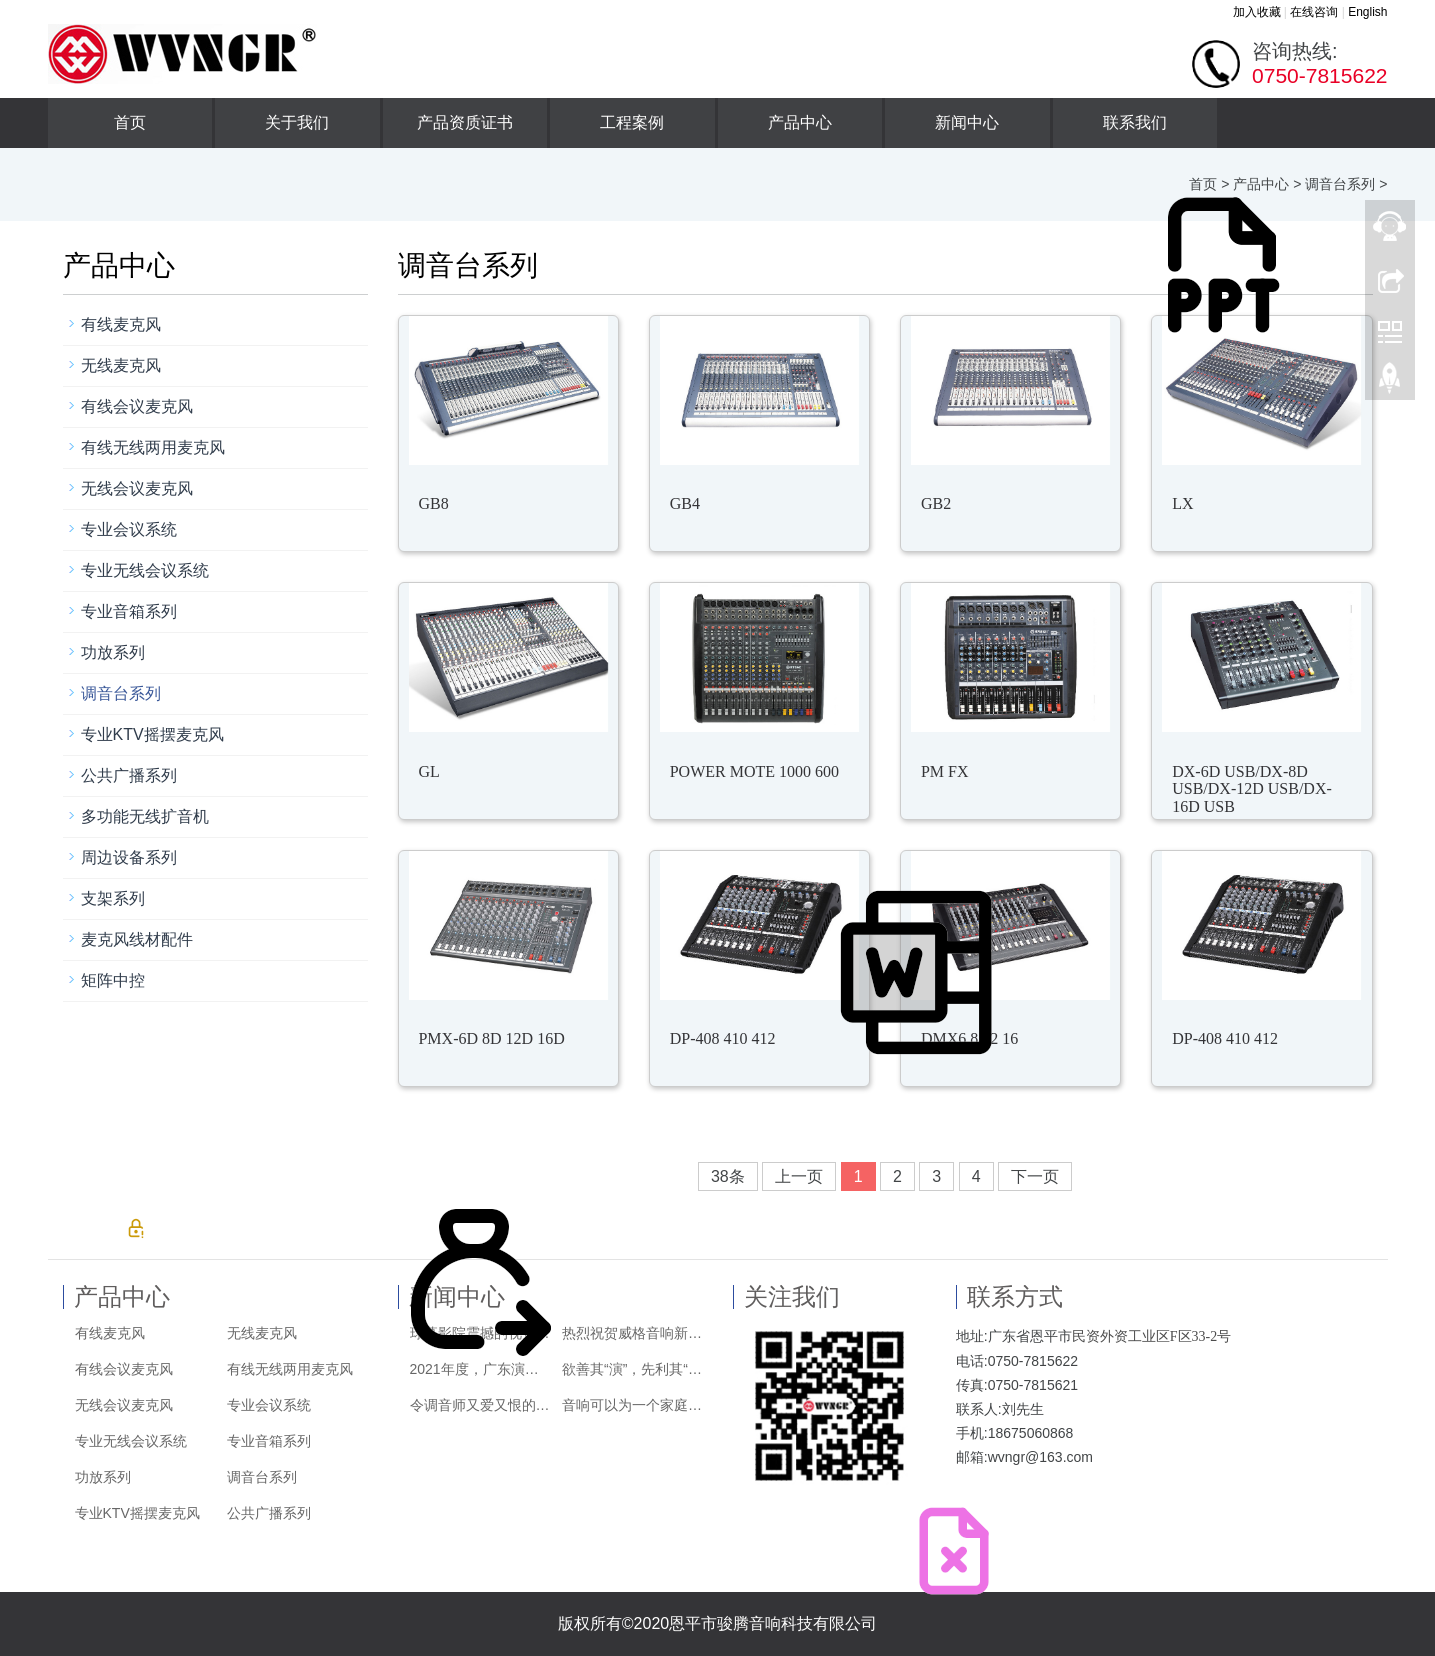  What do you see at coordinates (954, 1551) in the screenshot?
I see `delete or remove a file` at bounding box center [954, 1551].